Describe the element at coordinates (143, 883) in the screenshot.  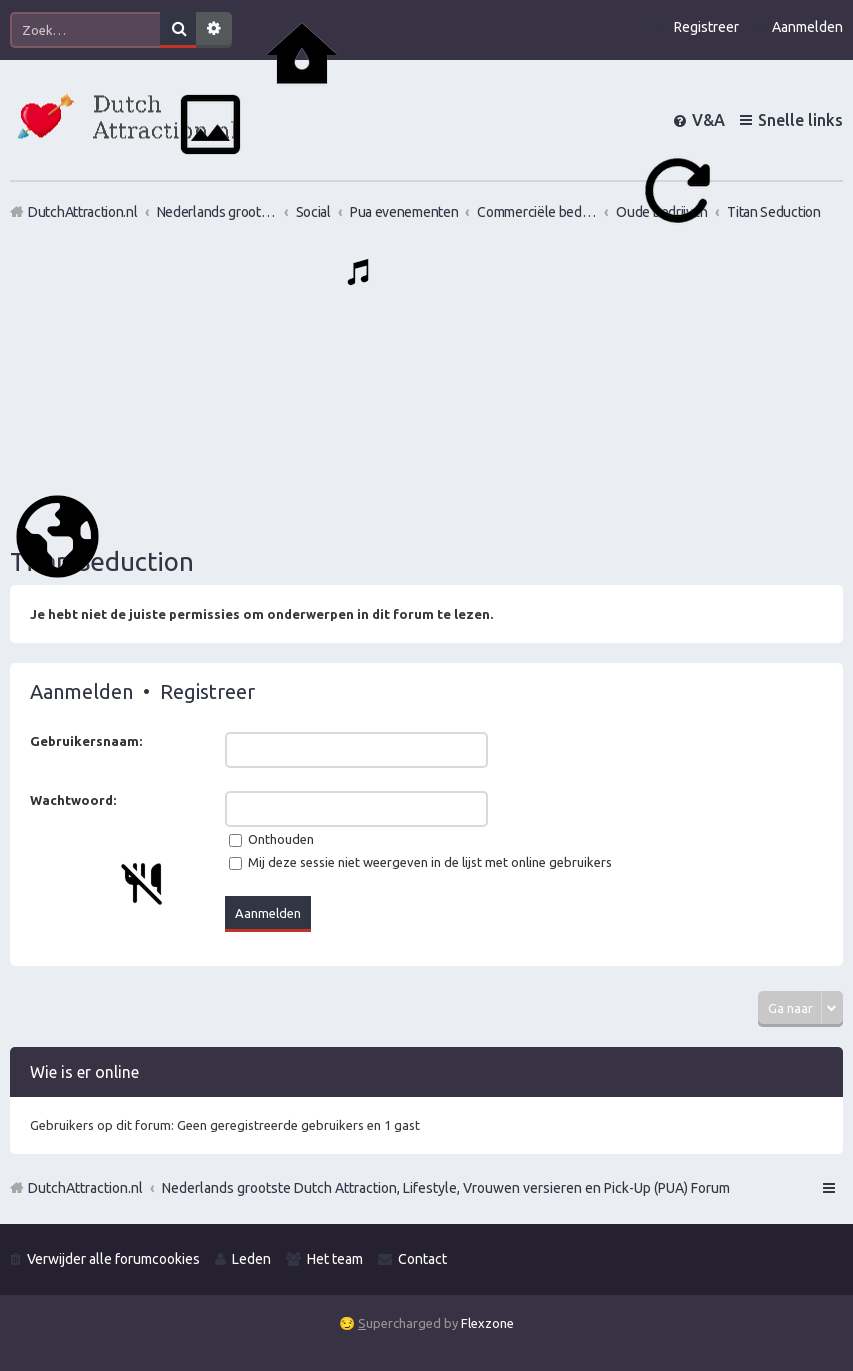
I see `indicates no food or meals available` at that location.